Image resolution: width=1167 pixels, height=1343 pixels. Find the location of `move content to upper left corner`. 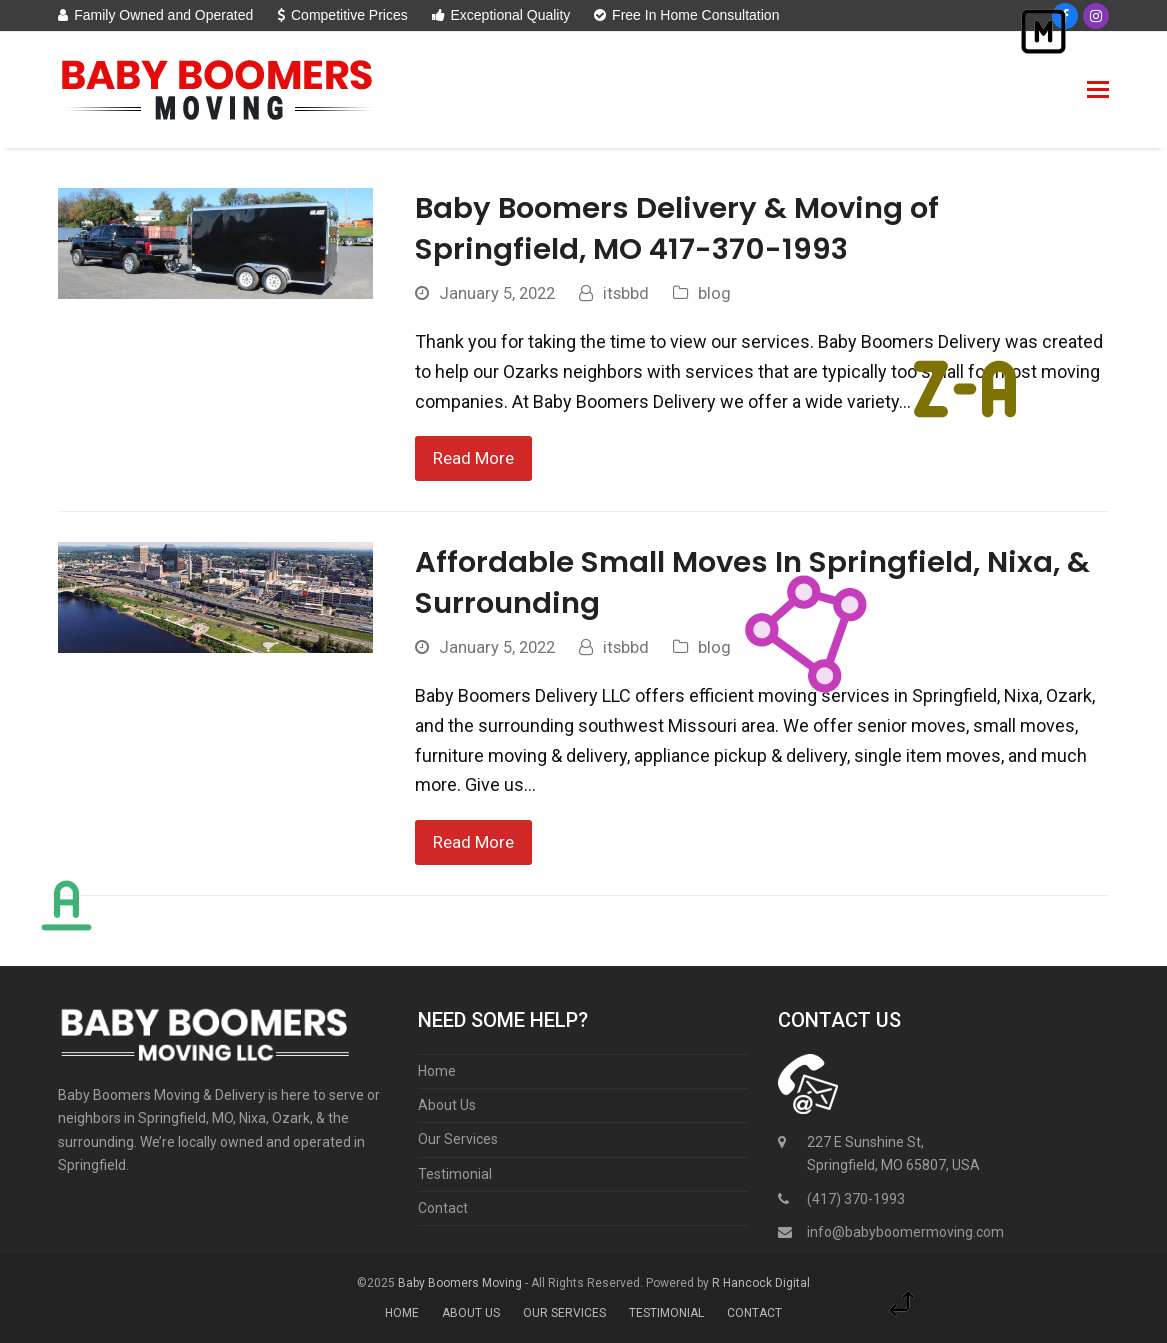

move content to upper left corner is located at coordinates (902, 1304).